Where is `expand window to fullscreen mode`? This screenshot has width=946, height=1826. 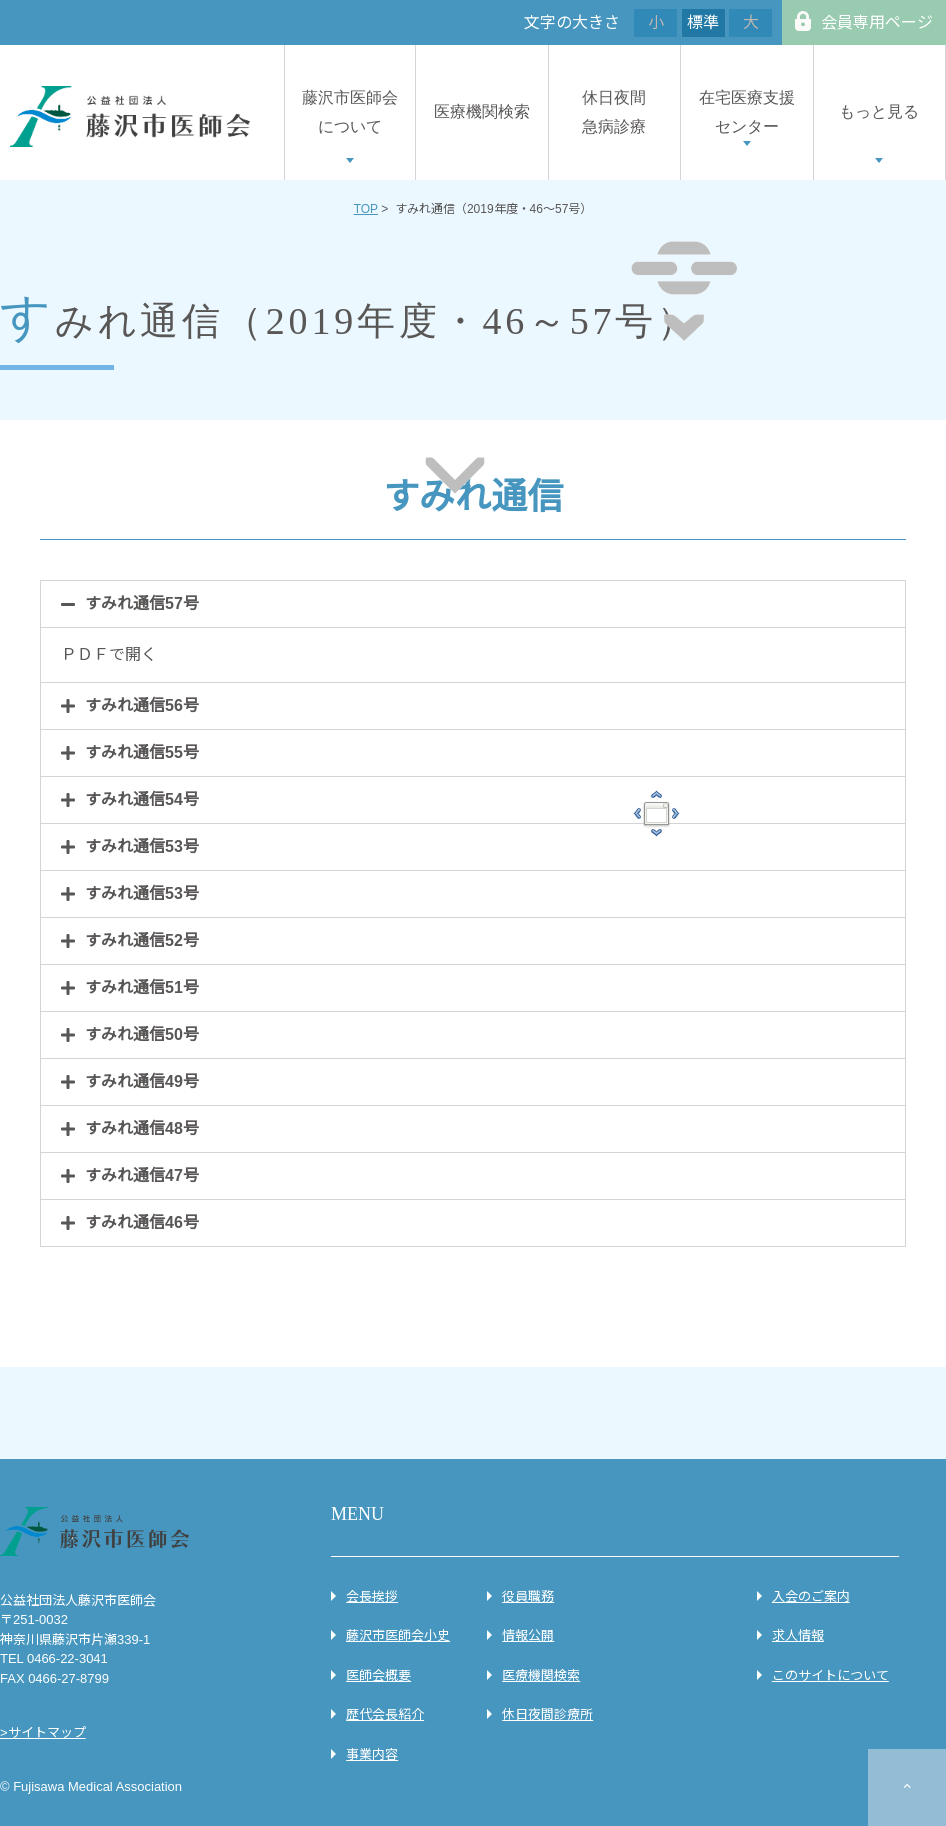 expand window to fullscreen mode is located at coordinates (656, 813).